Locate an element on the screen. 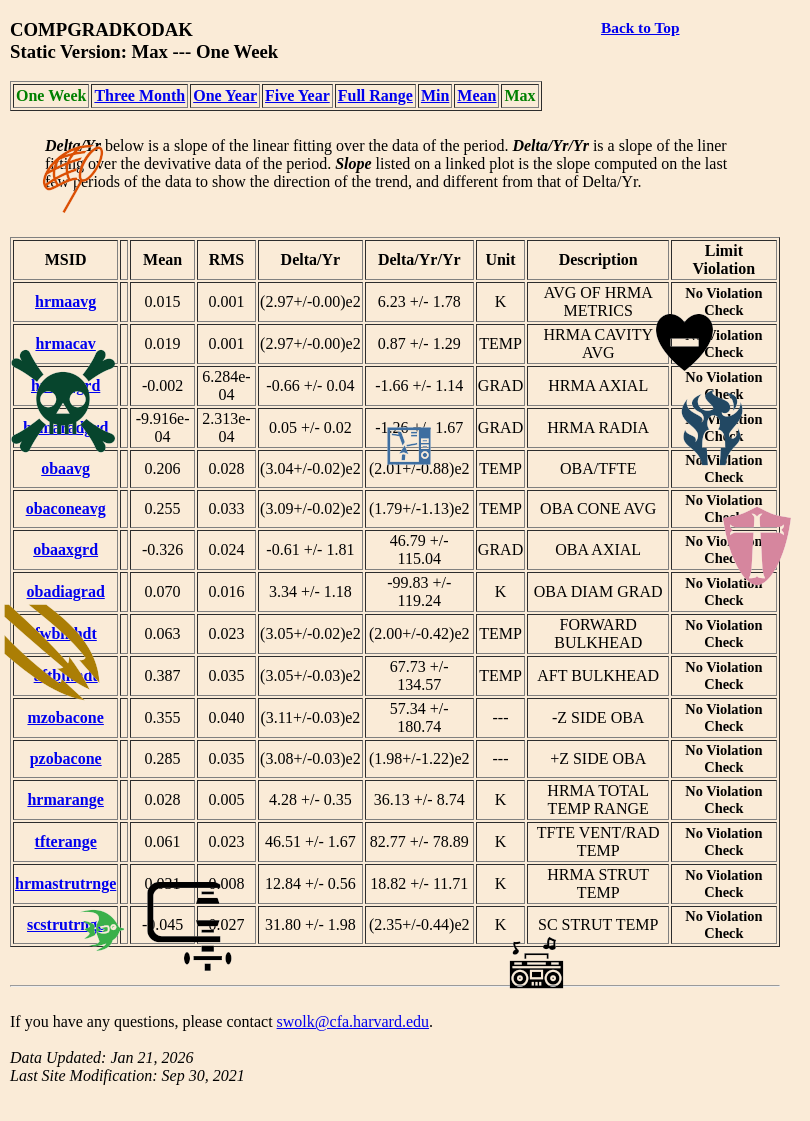 The height and width of the screenshot is (1121, 810). indicates danger or hazardous content warning is located at coordinates (63, 401).